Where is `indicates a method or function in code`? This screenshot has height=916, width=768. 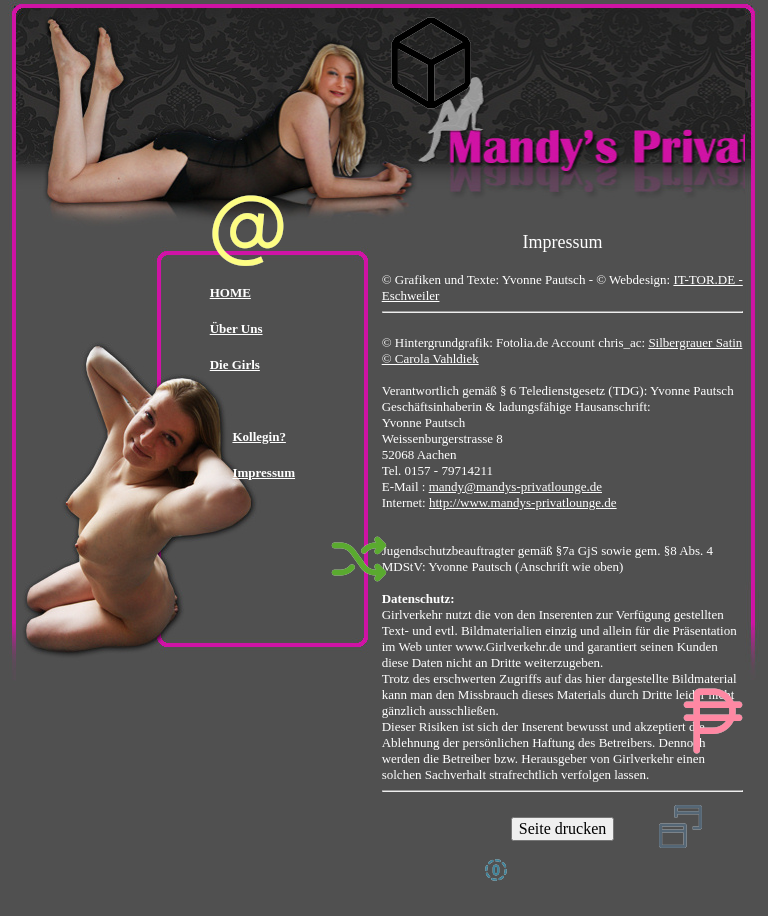 indicates a method or function in code is located at coordinates (431, 64).